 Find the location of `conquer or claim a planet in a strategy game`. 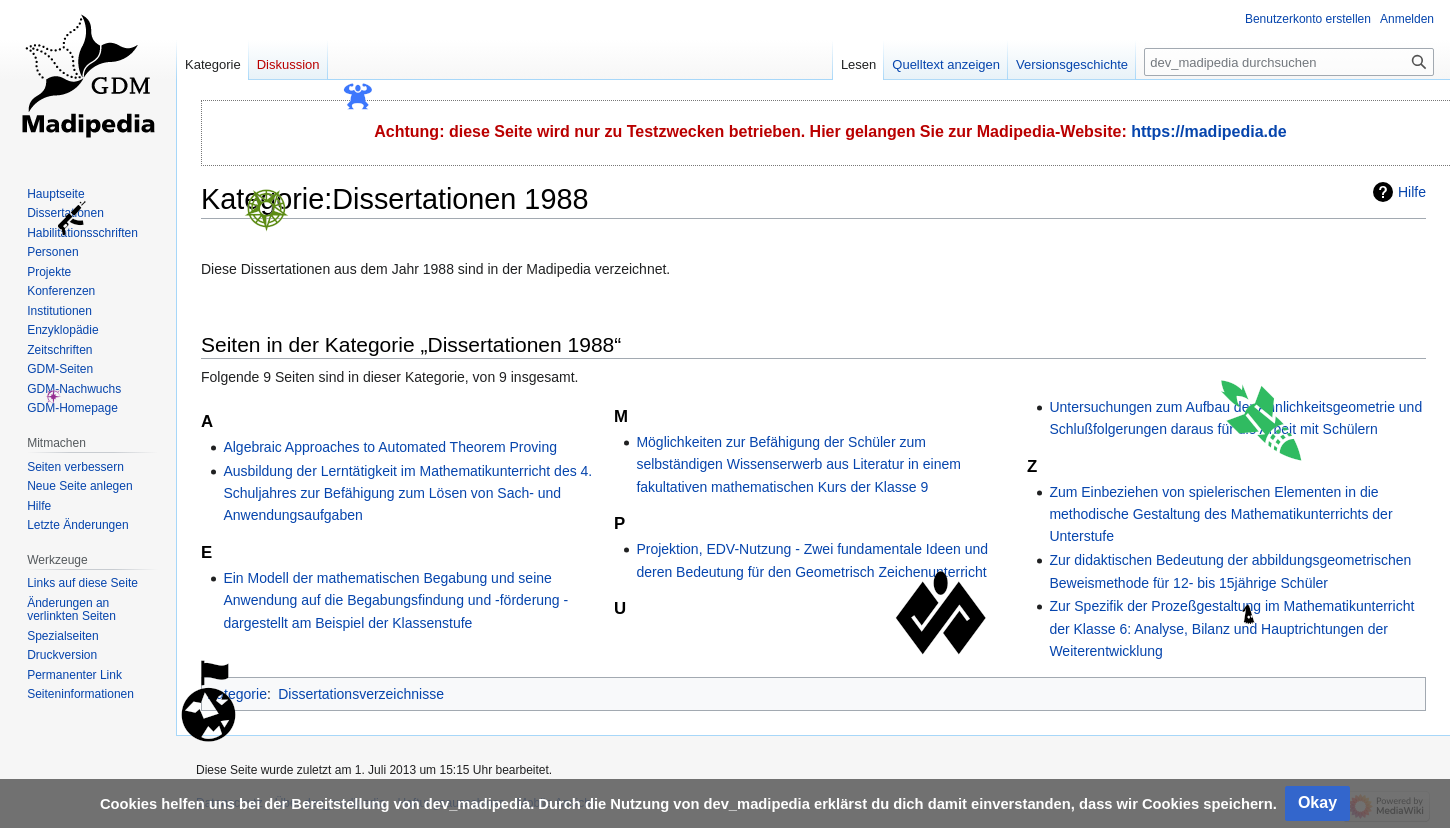

conquer or claim a planet in a strategy game is located at coordinates (208, 700).